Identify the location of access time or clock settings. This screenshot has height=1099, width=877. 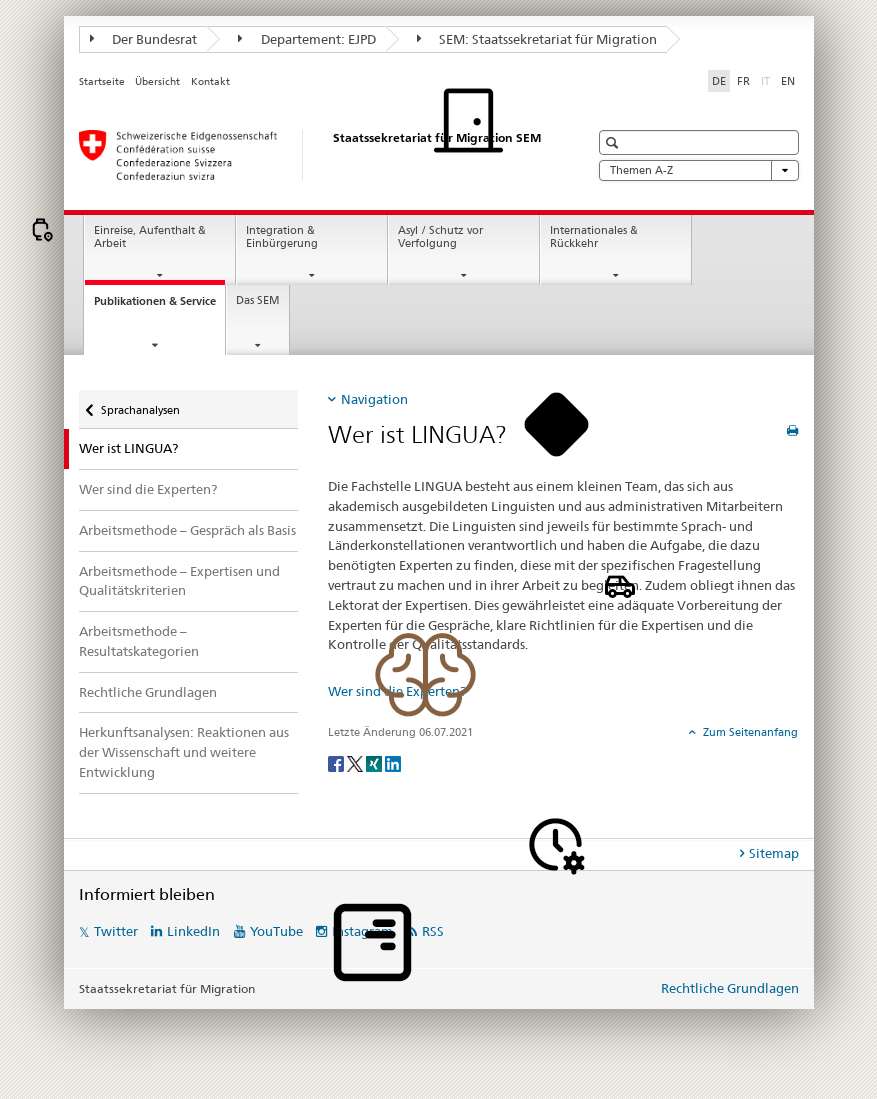
(555, 844).